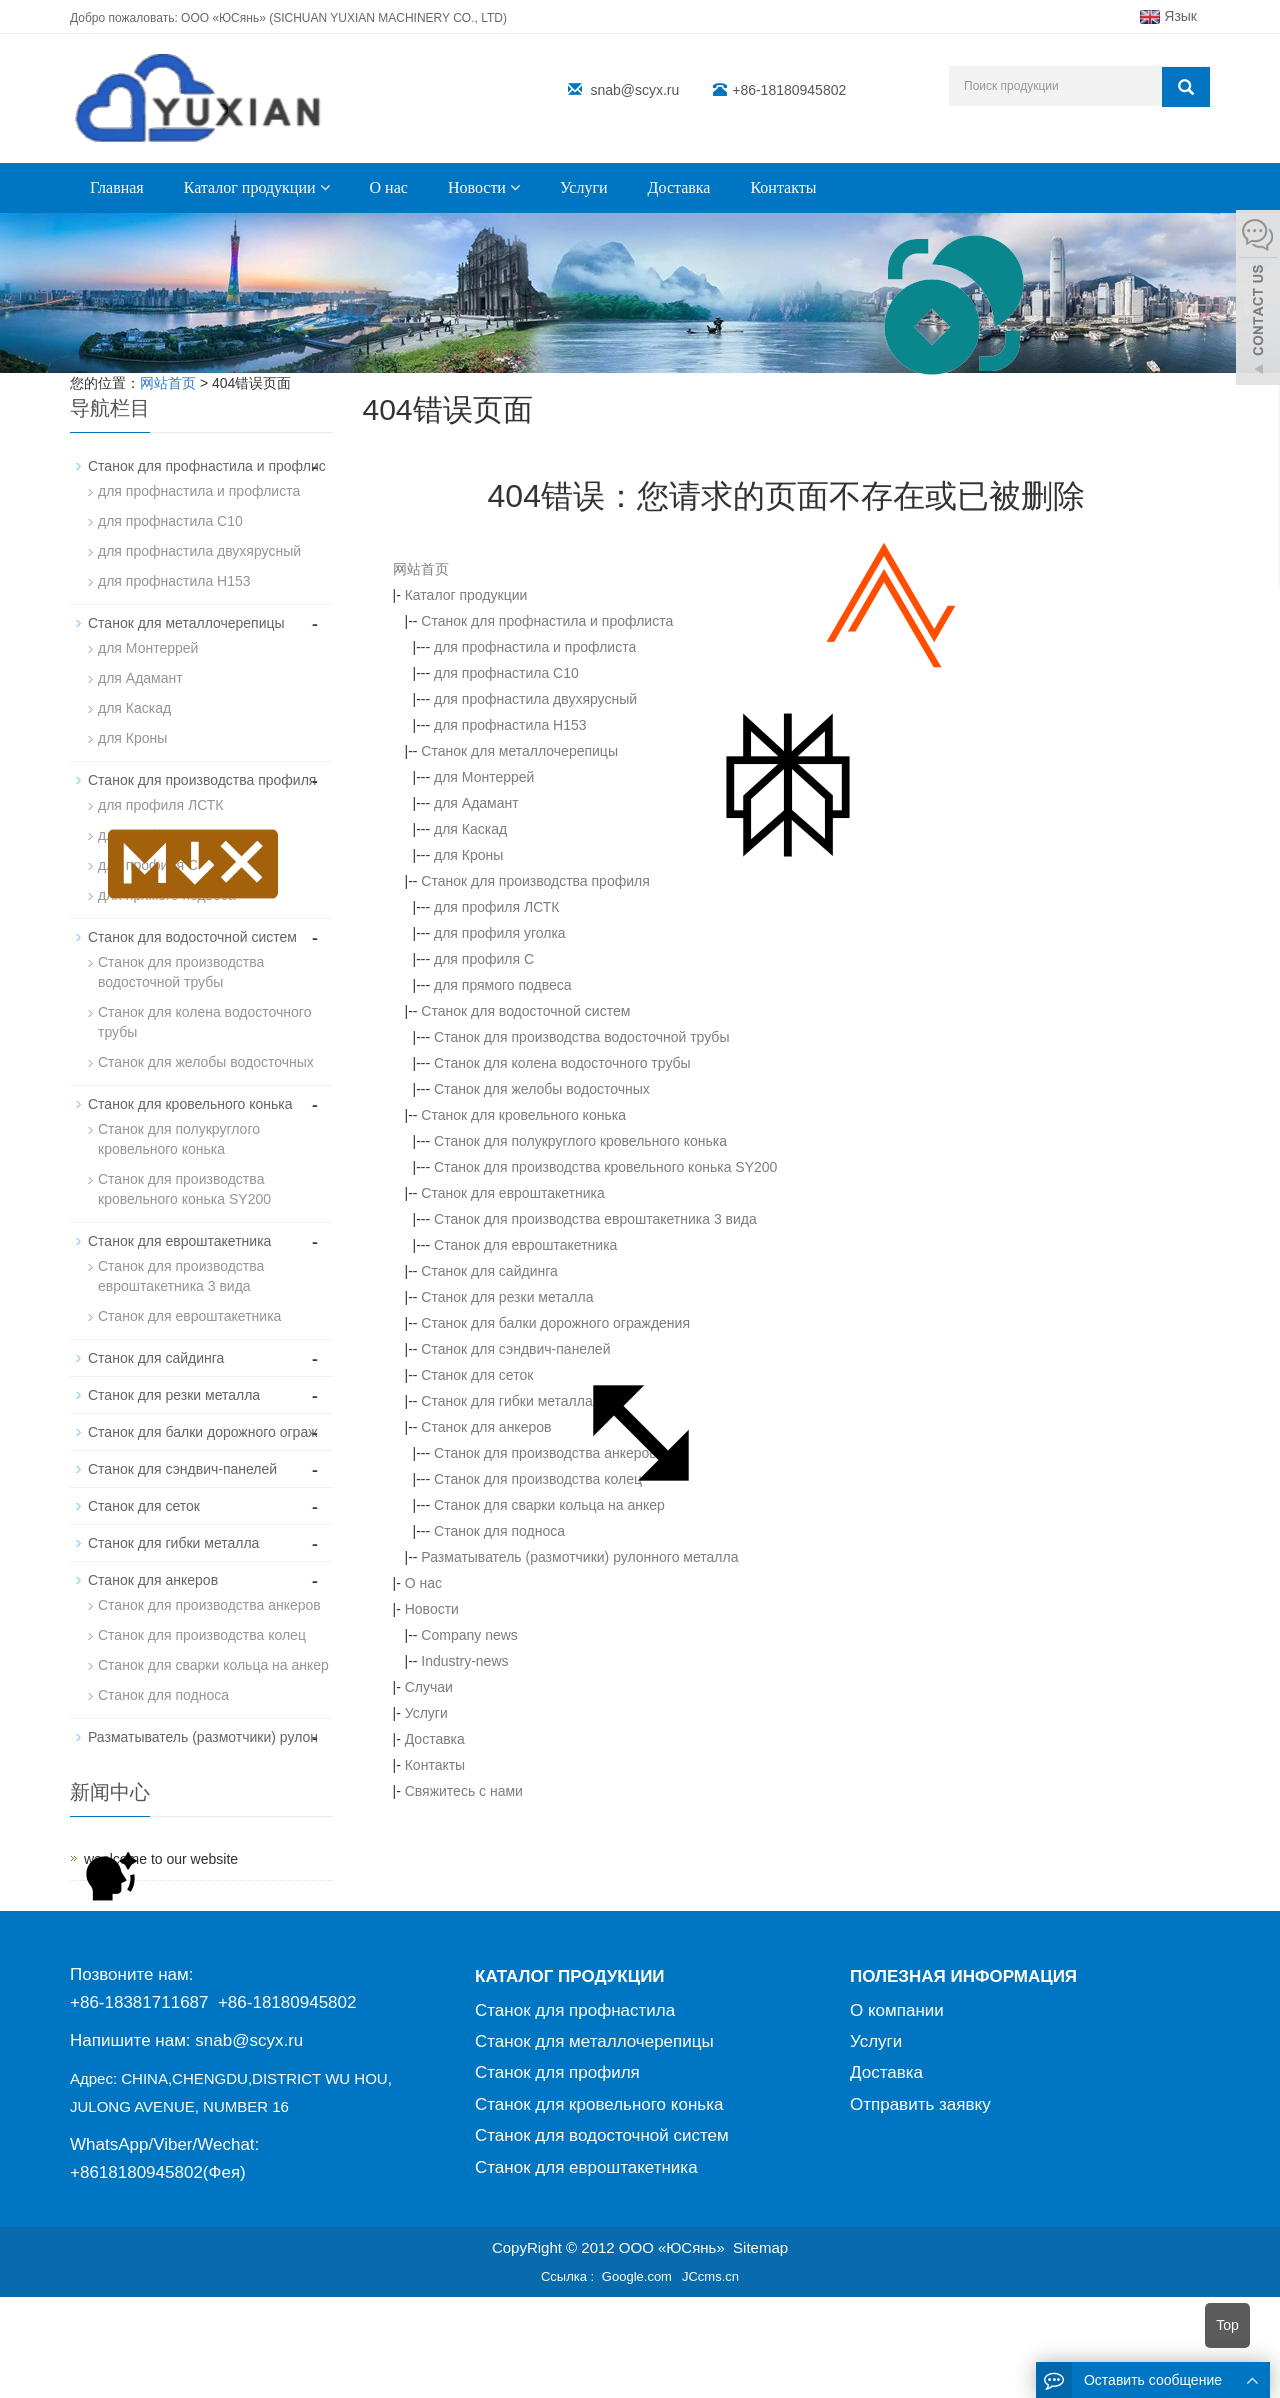 This screenshot has height=2398, width=1280. I want to click on think peaks brand logo, so click(891, 605).